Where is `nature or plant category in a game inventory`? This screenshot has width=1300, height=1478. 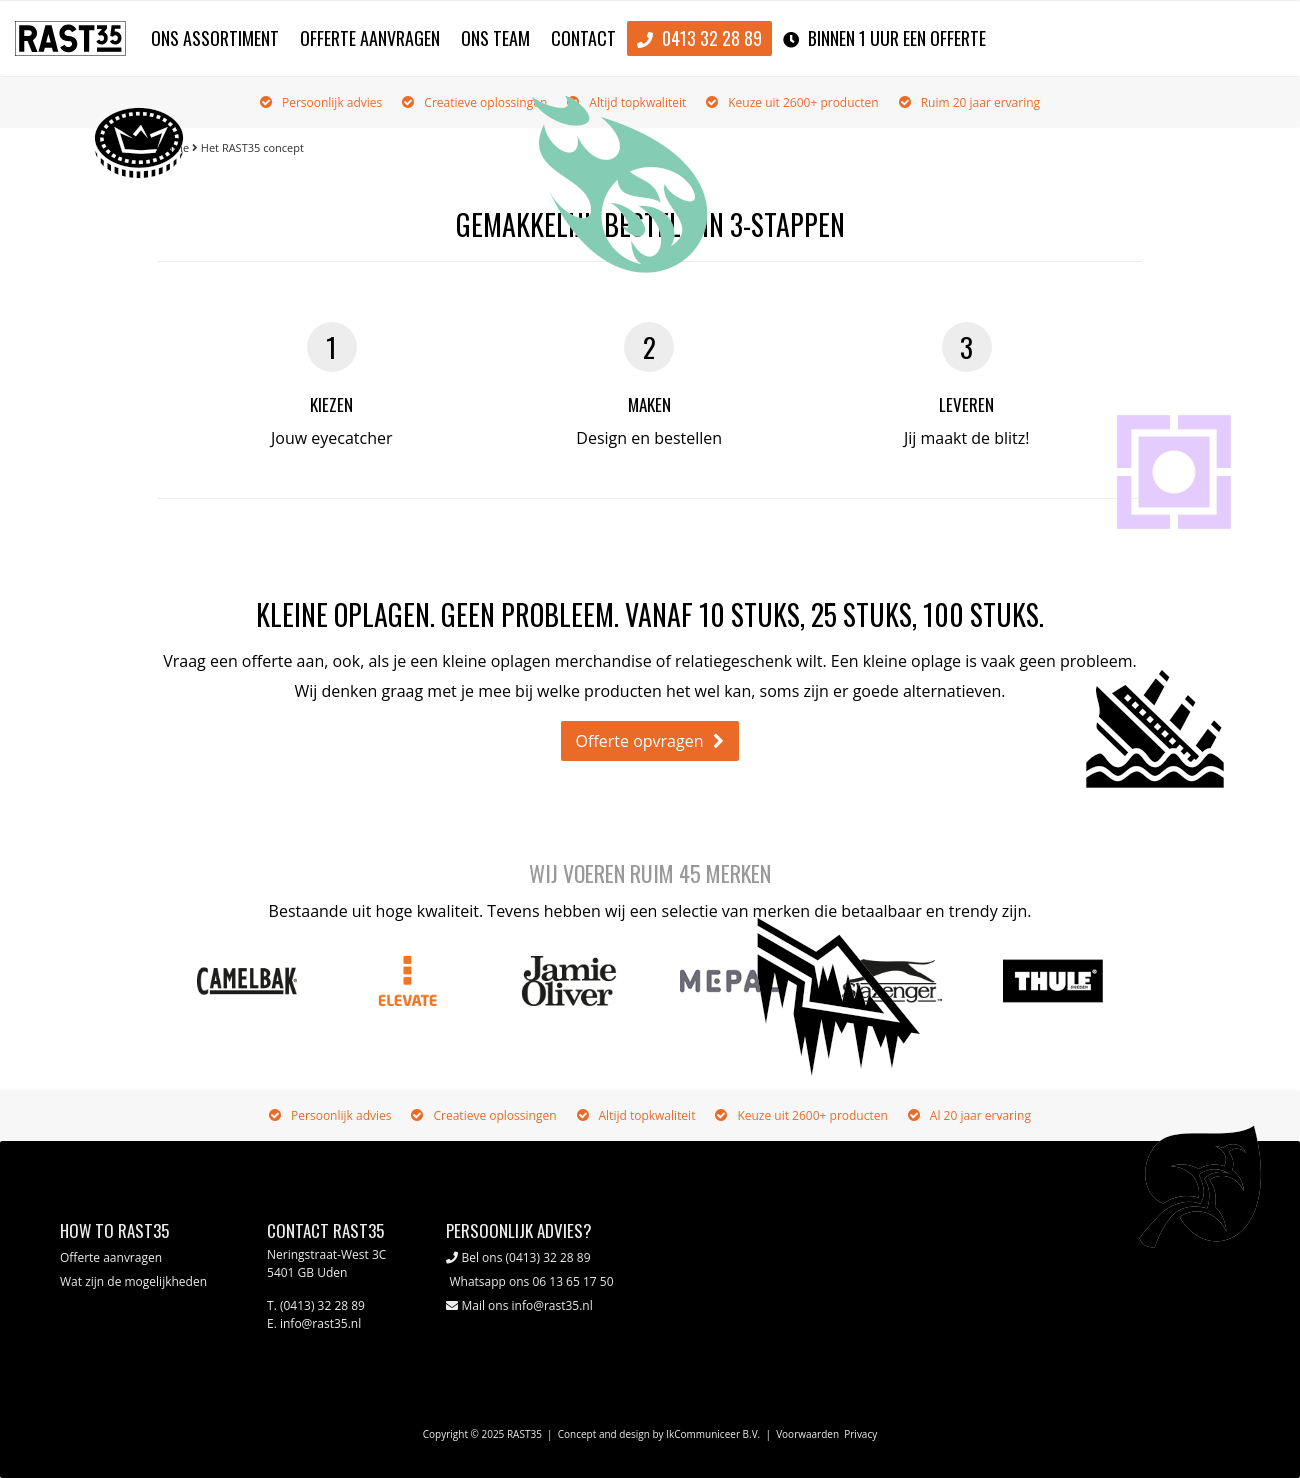
nature or plant category in a game inventory is located at coordinates (1200, 1186).